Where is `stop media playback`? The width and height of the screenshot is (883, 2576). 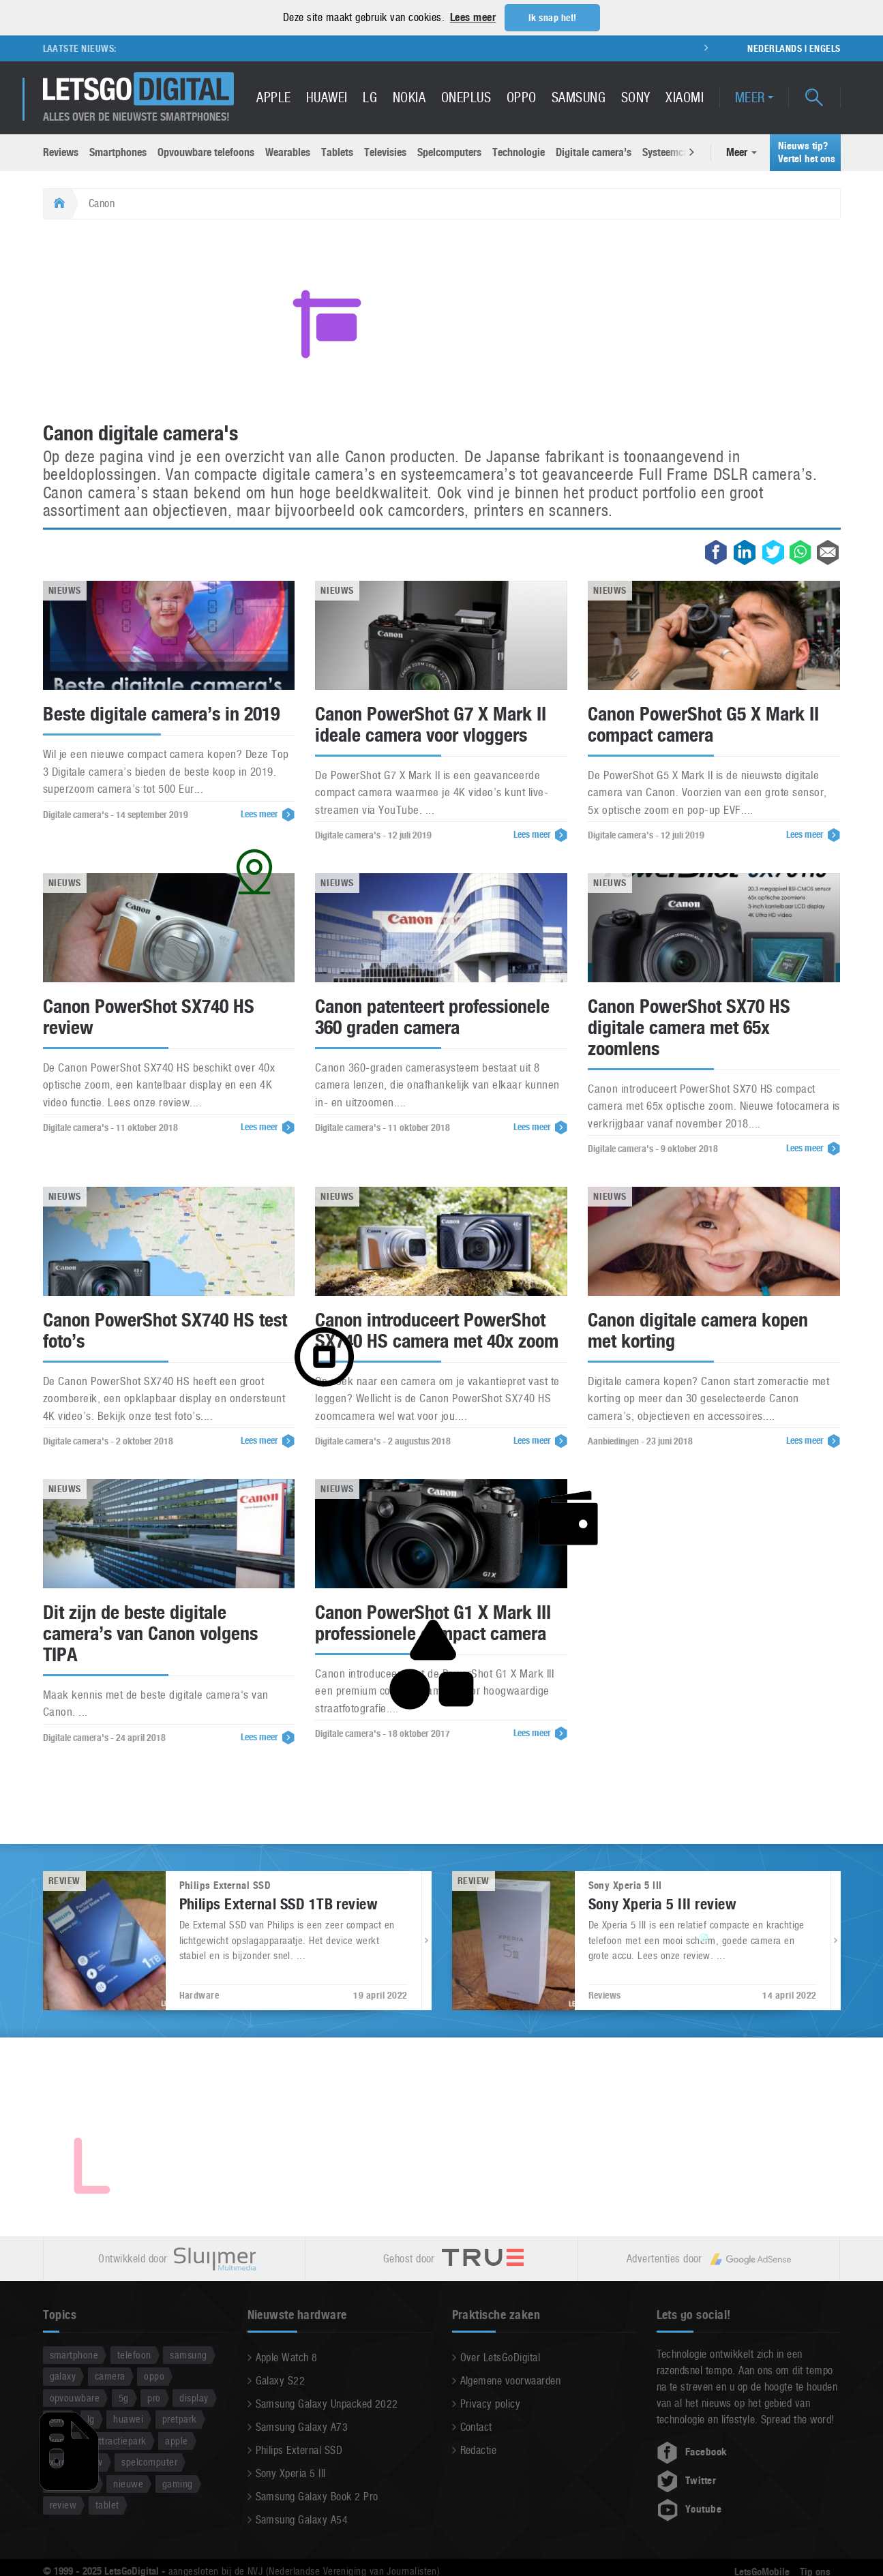
stop media playback is located at coordinates (324, 1357).